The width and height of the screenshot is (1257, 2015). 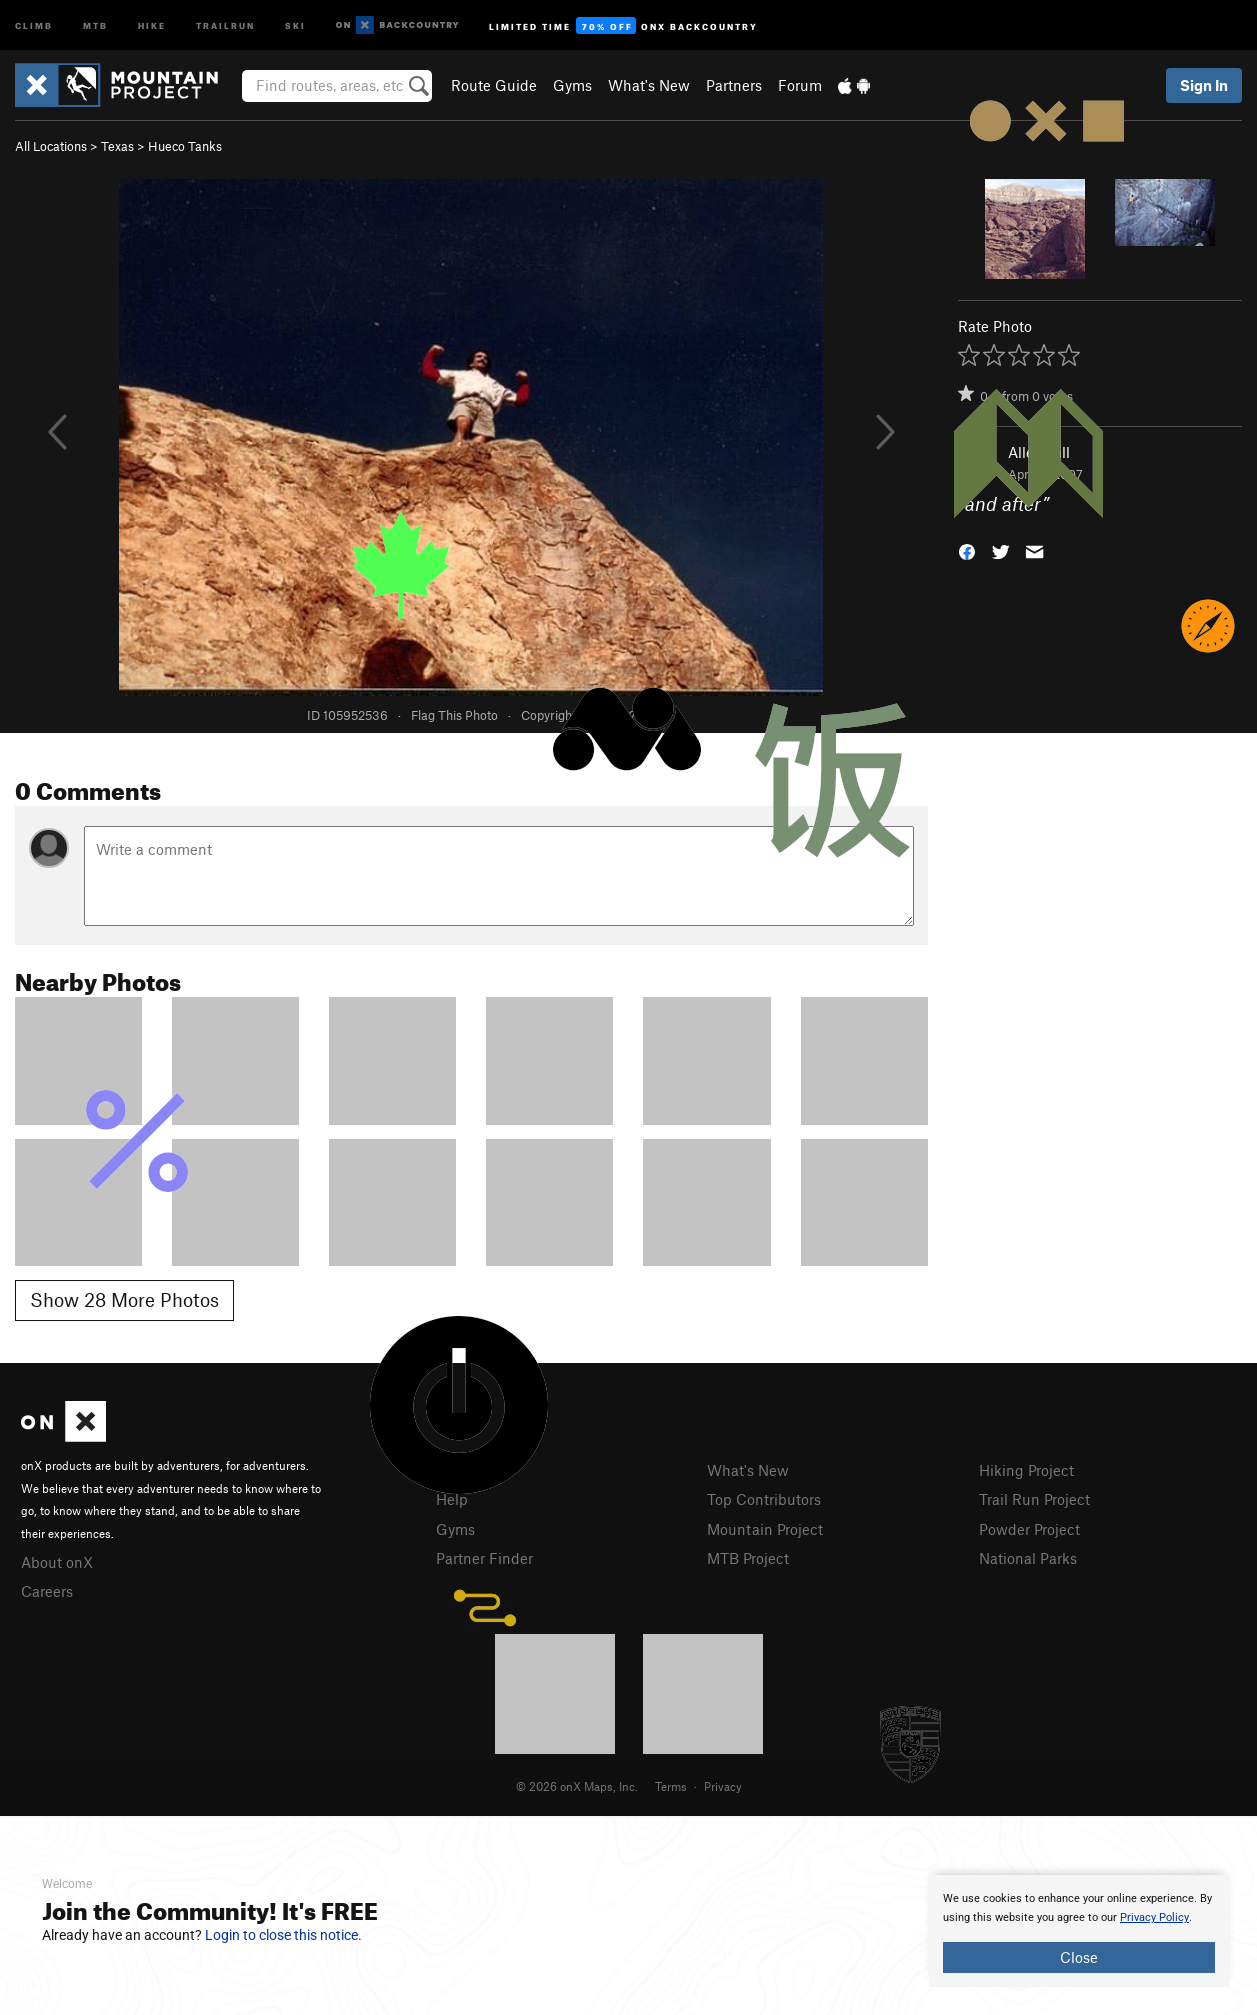 I want to click on open Fanfou social media app, so click(x=832, y=780).